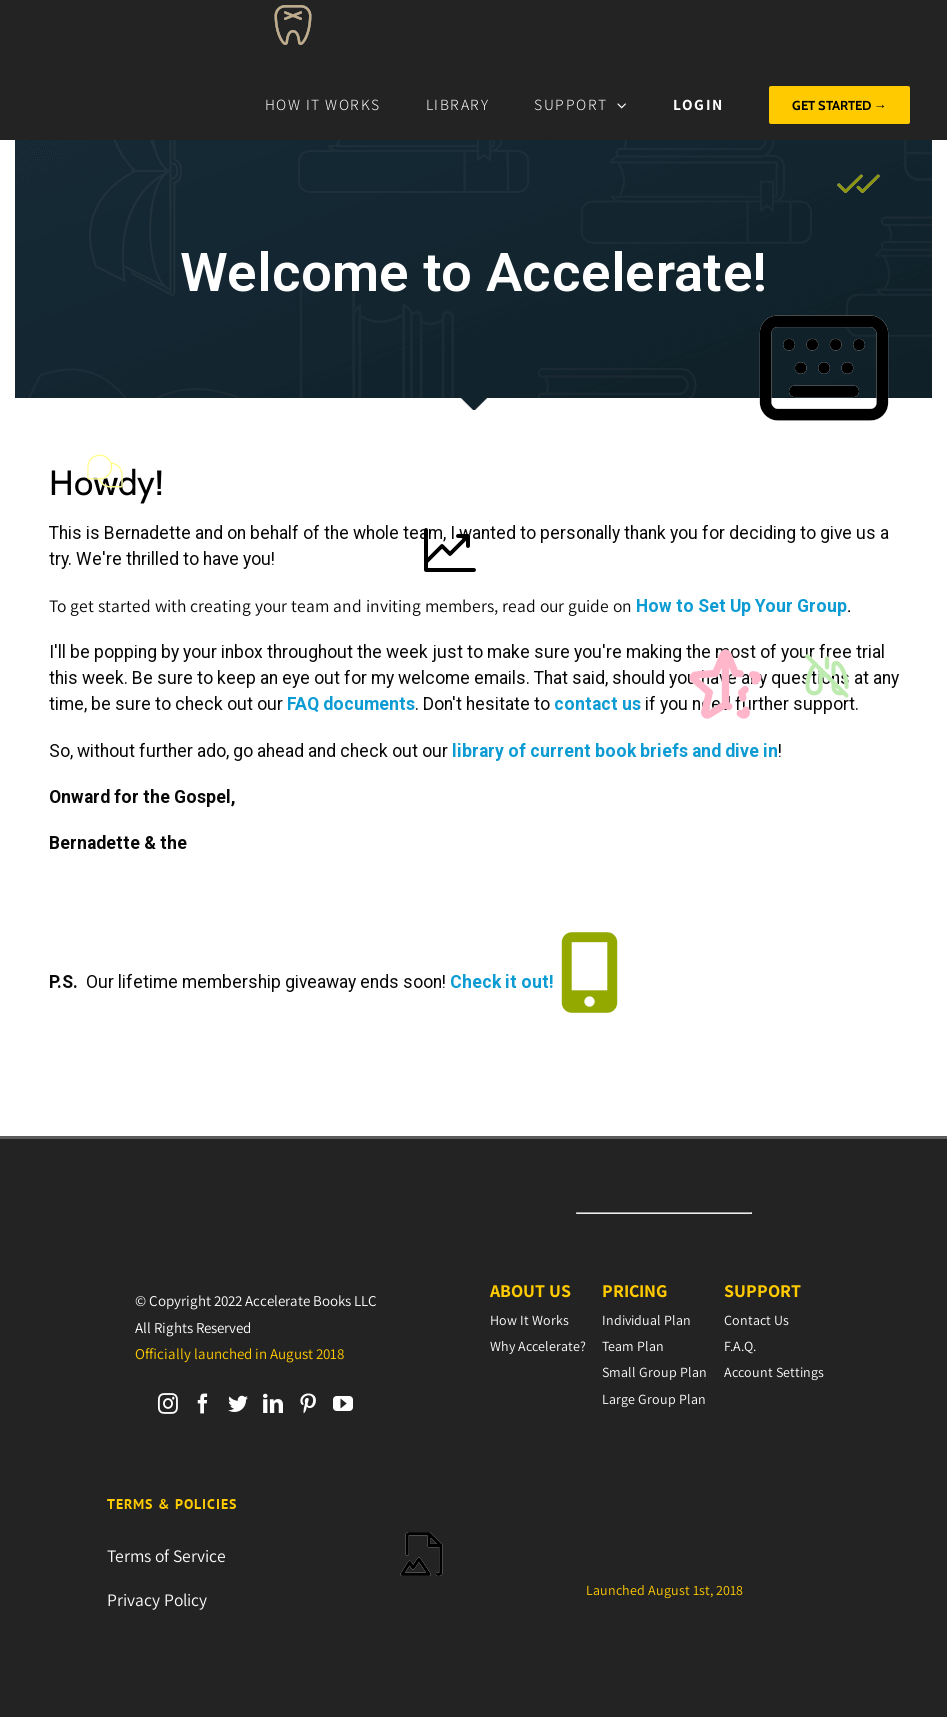  I want to click on open the on-screen keyboard, so click(824, 368).